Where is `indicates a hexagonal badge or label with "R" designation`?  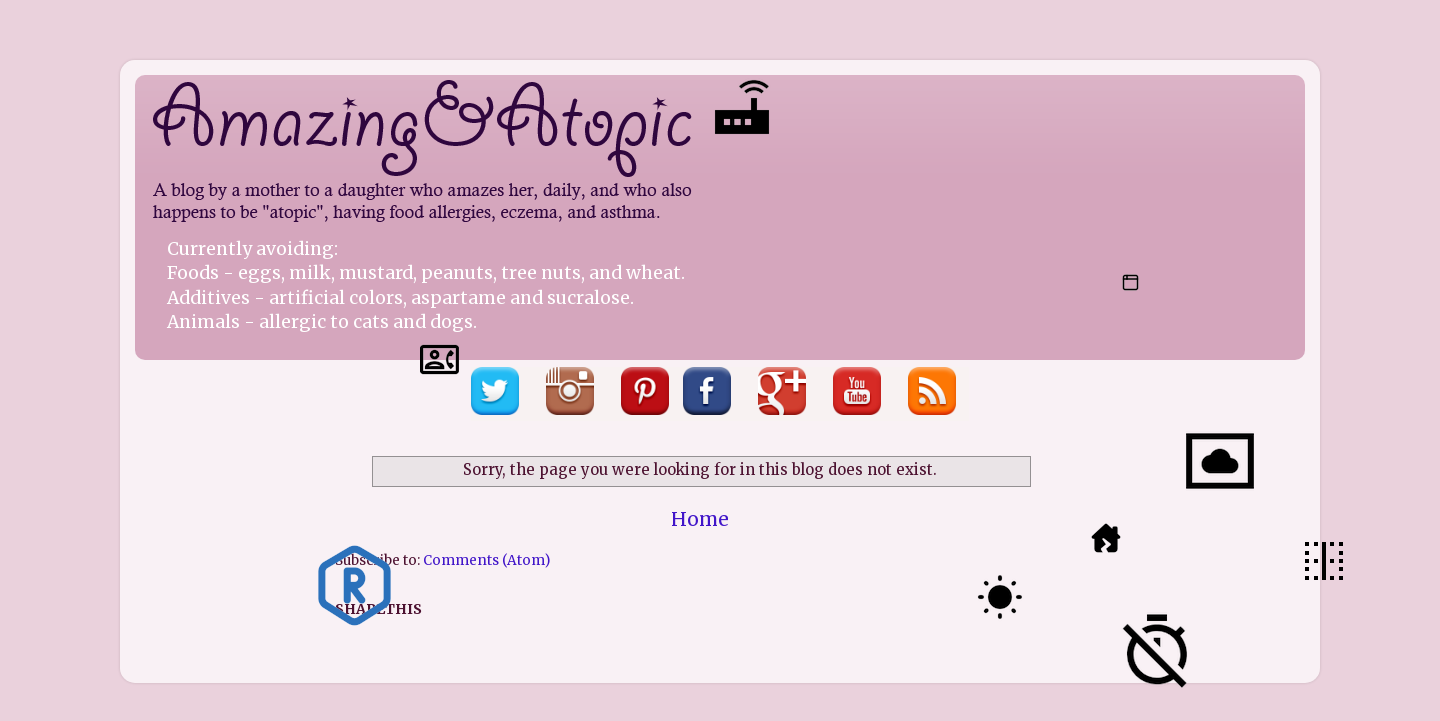
indicates a hexagonal badge or label with "R" designation is located at coordinates (354, 585).